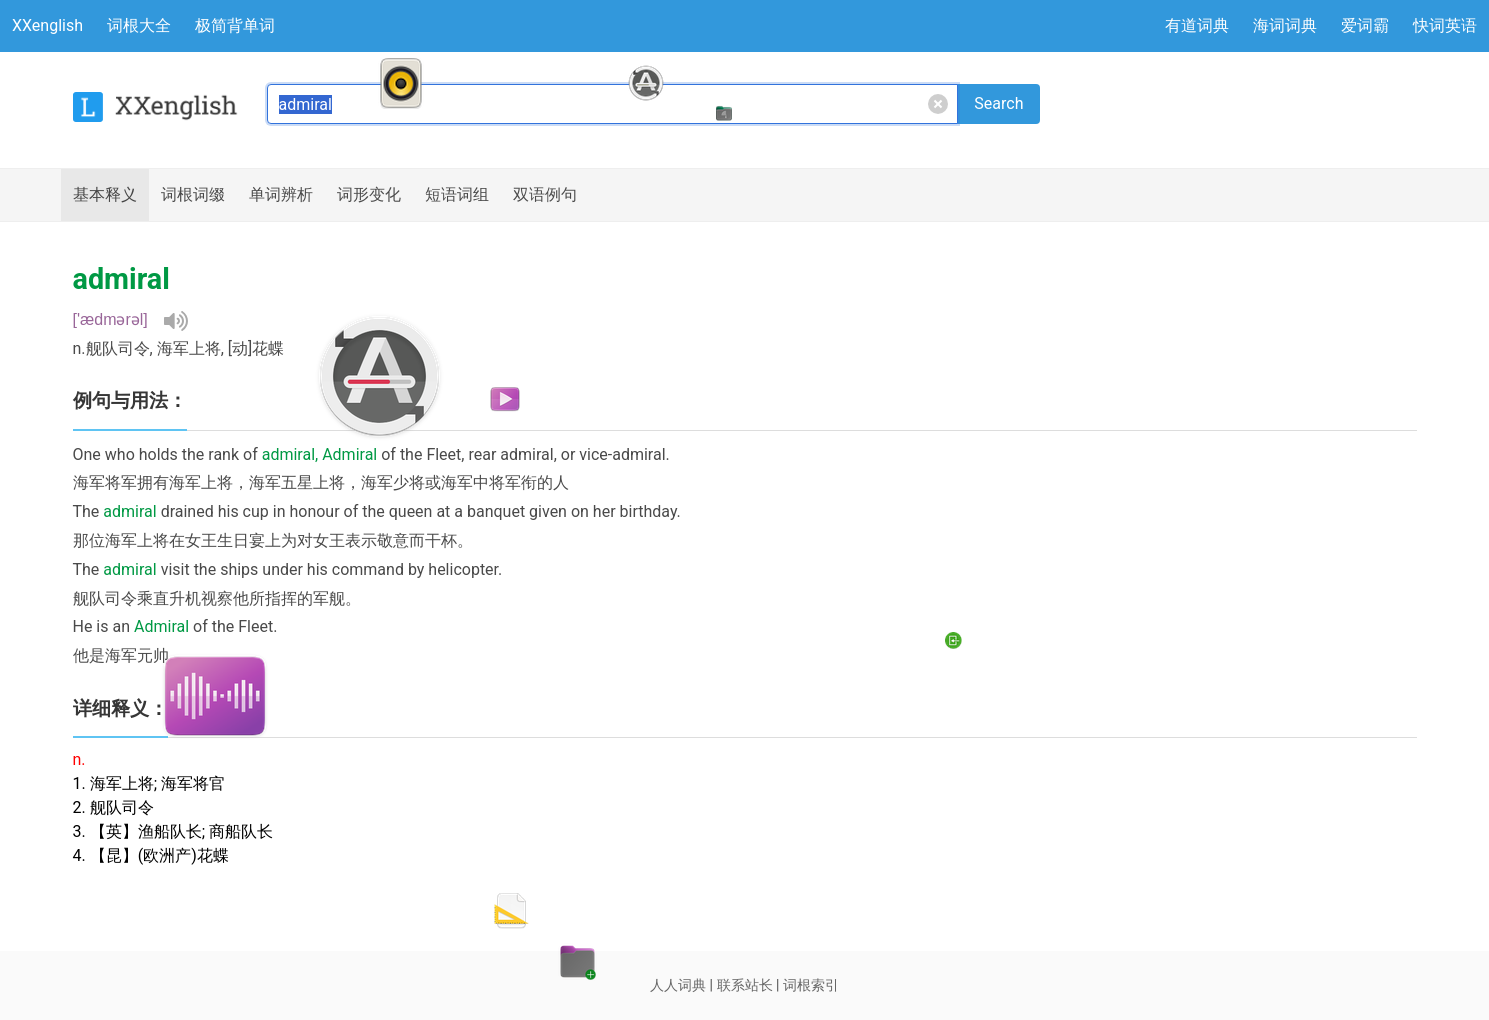 The width and height of the screenshot is (1489, 1020). Describe the element at coordinates (953, 640) in the screenshot. I see `log out of the current session` at that location.